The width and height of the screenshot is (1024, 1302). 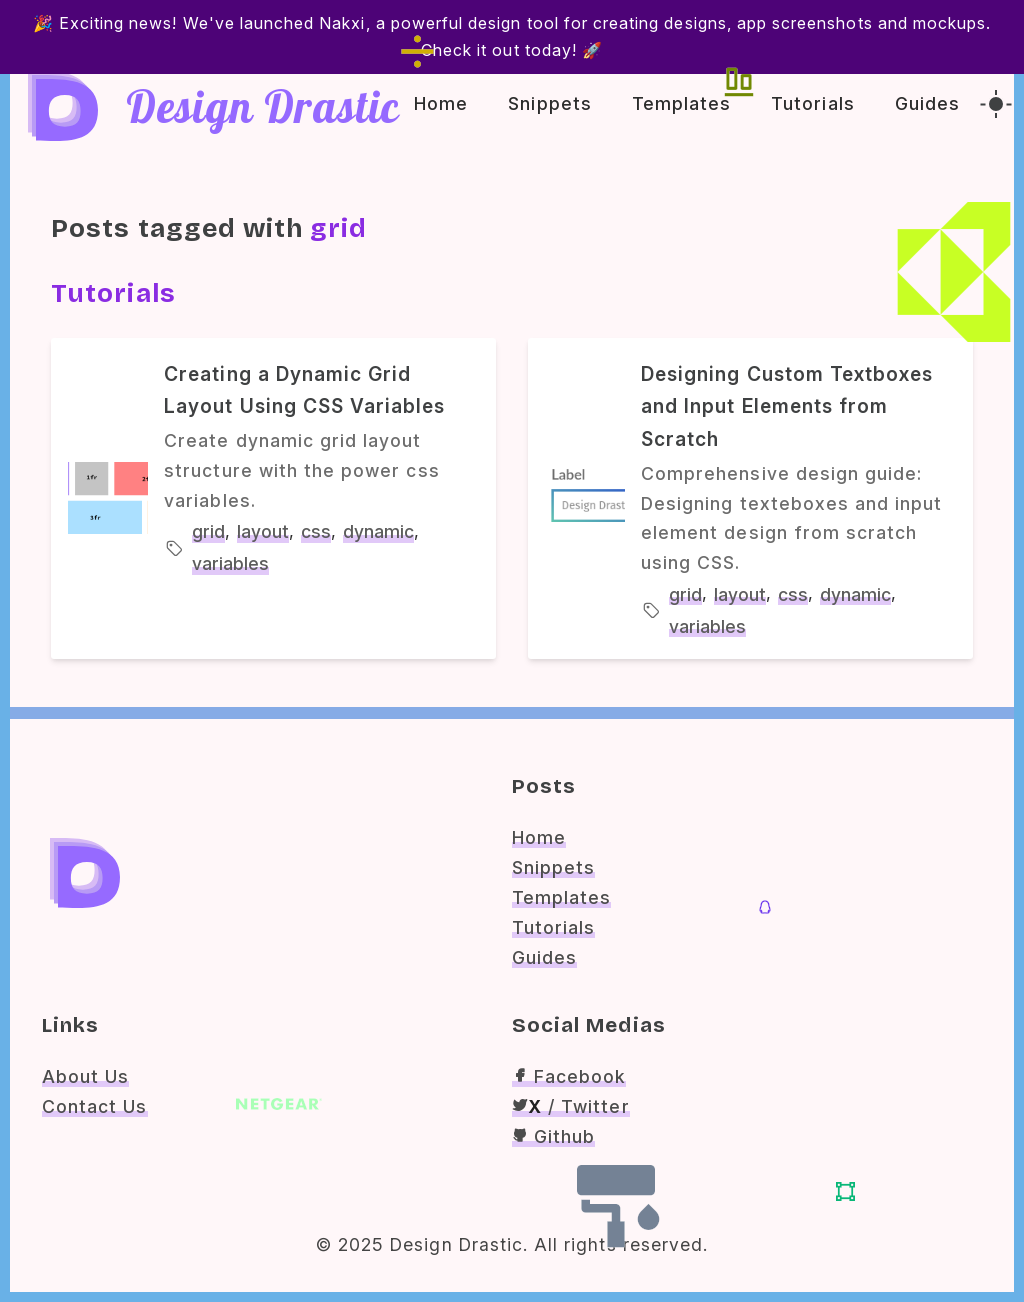 What do you see at coordinates (845, 1191) in the screenshot?
I see `material design icons brand logo` at bounding box center [845, 1191].